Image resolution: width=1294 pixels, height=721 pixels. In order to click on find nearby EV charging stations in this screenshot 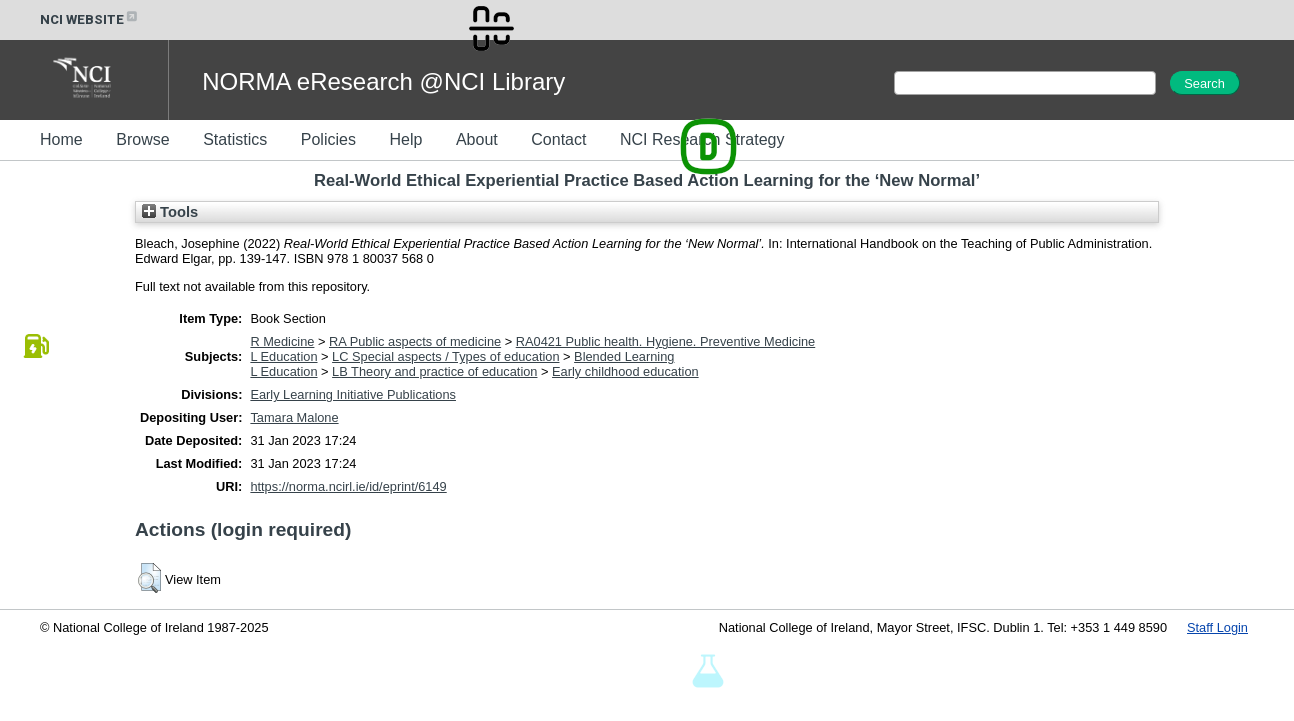, I will do `click(37, 346)`.